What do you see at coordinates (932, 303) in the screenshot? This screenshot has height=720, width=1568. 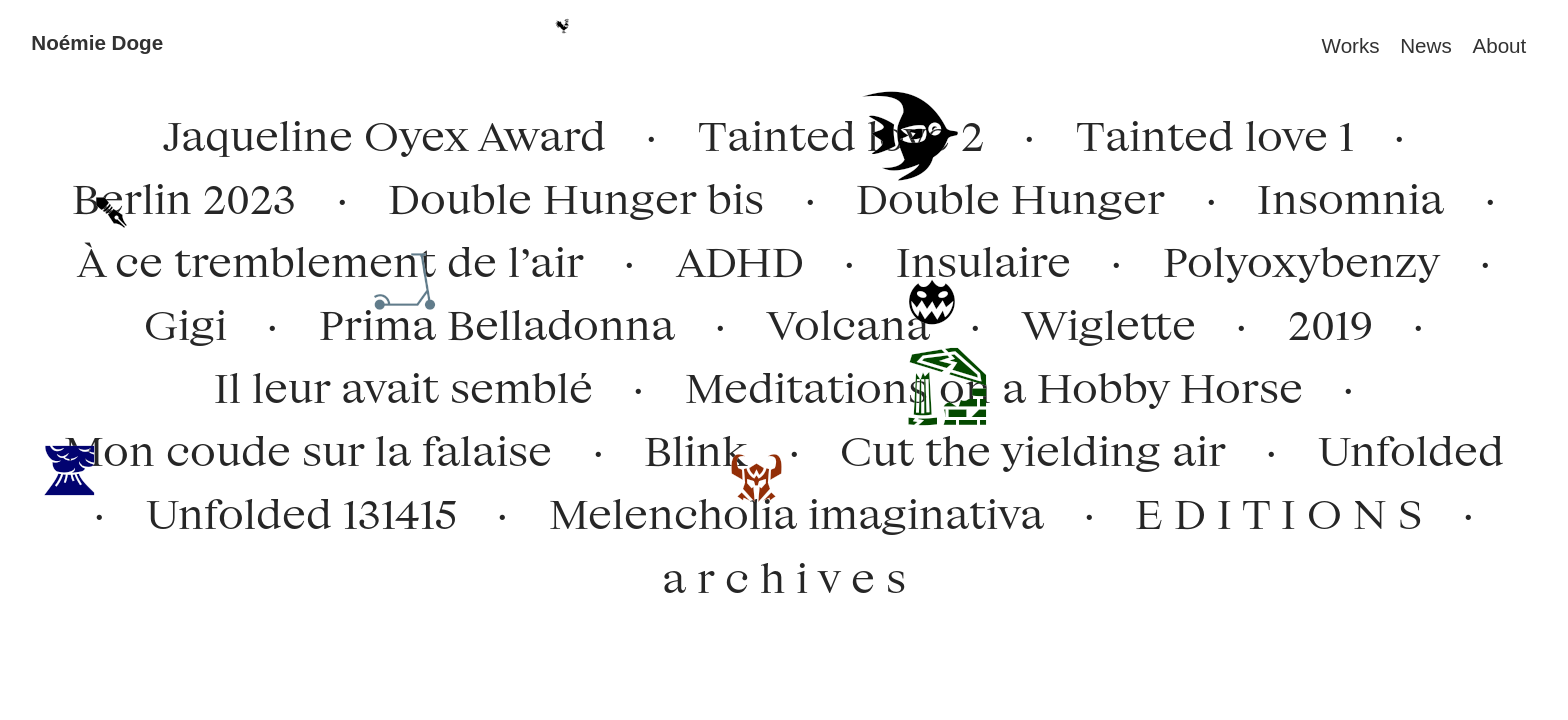 I see `access halloween or seasonal themed content` at bounding box center [932, 303].